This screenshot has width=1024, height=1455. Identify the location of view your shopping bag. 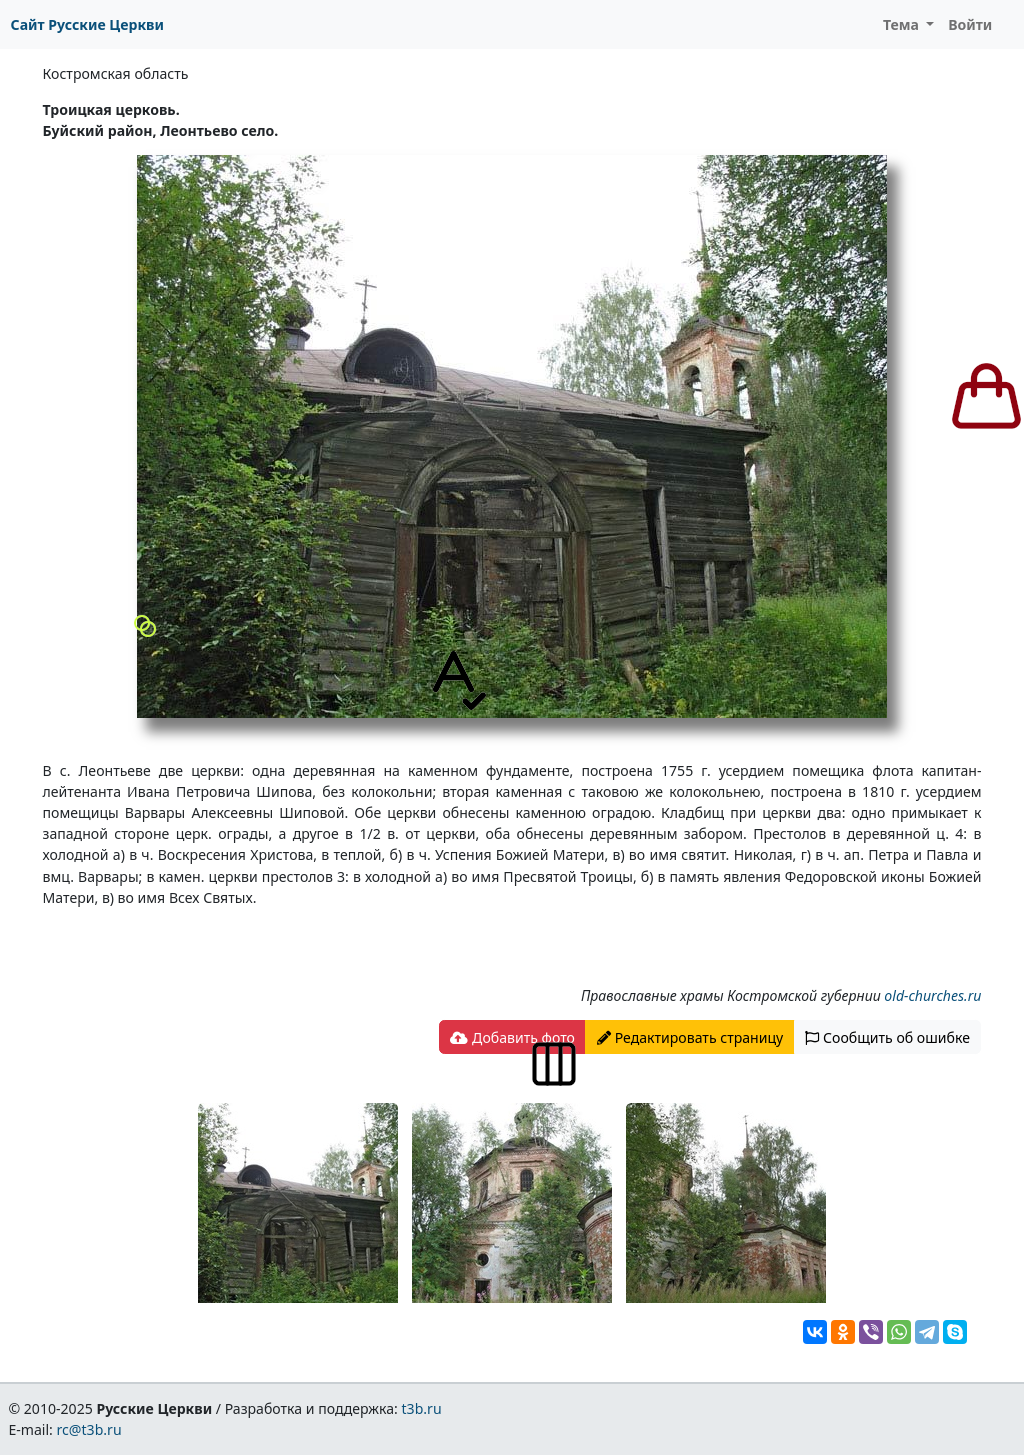
(986, 397).